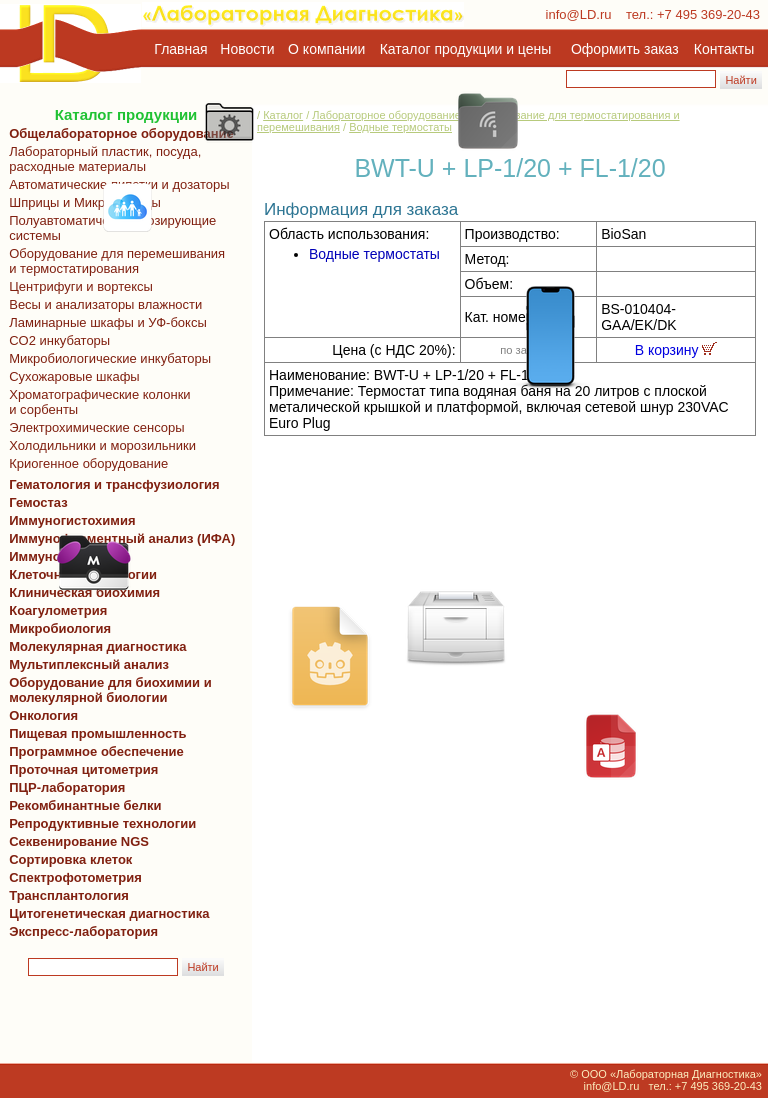  I want to click on microsoft access database file, so click(611, 746).